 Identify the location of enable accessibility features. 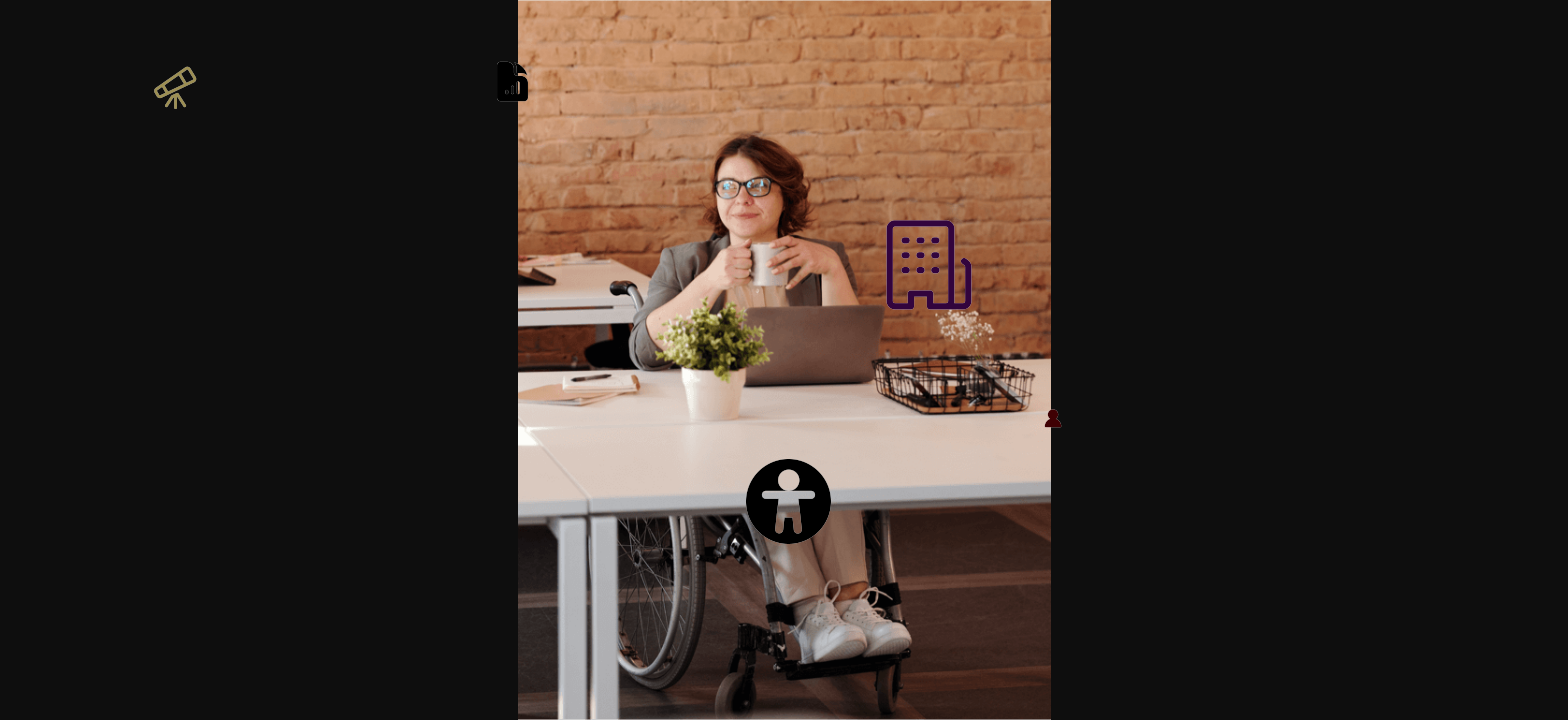
(788, 501).